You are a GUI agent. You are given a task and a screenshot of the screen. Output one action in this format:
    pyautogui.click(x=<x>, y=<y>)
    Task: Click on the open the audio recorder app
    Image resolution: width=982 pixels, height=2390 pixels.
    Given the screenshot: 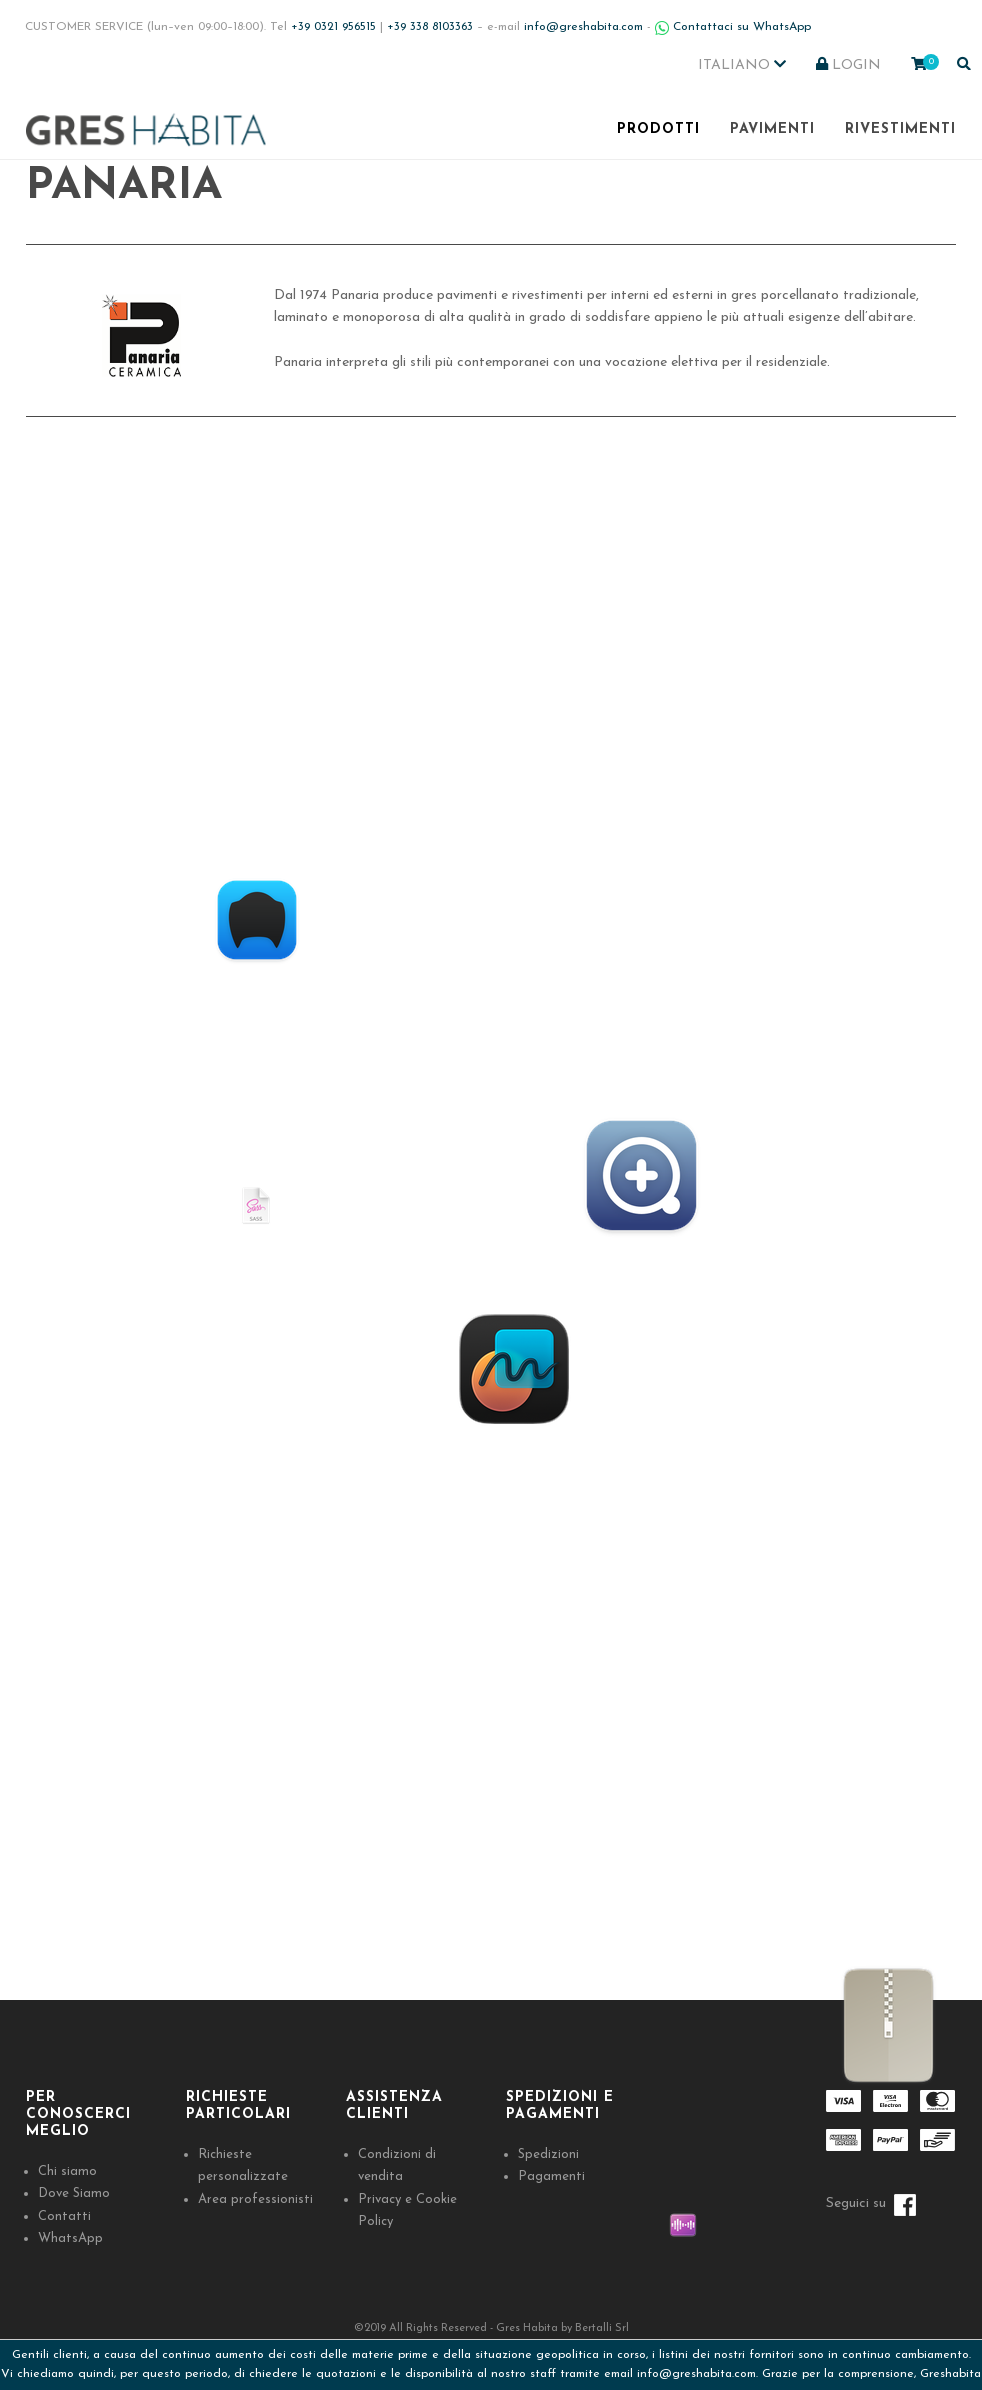 What is the action you would take?
    pyautogui.click(x=683, y=2225)
    